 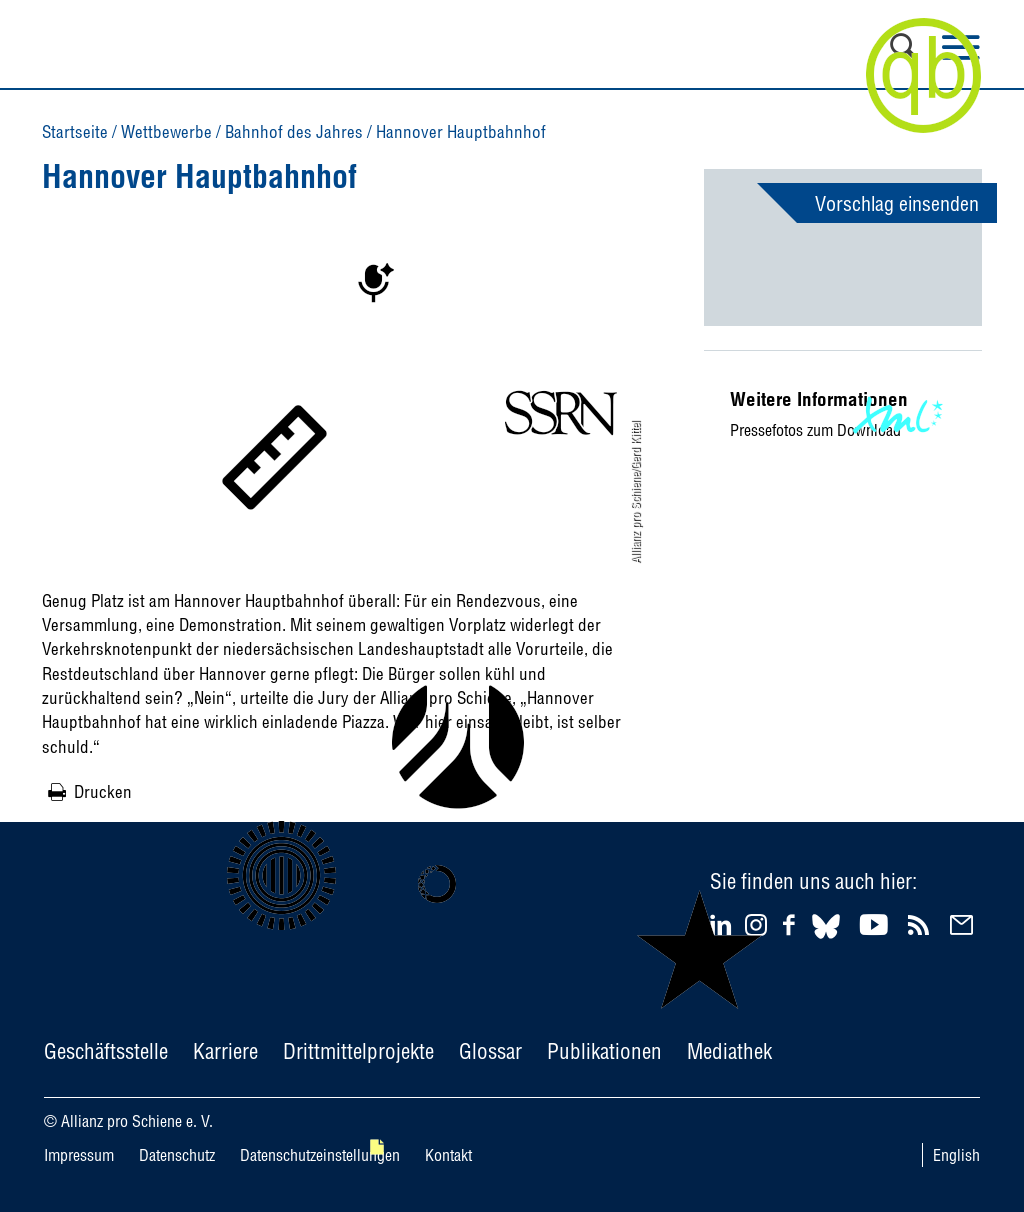 I want to click on access measurement or sizing tools, so click(x=274, y=454).